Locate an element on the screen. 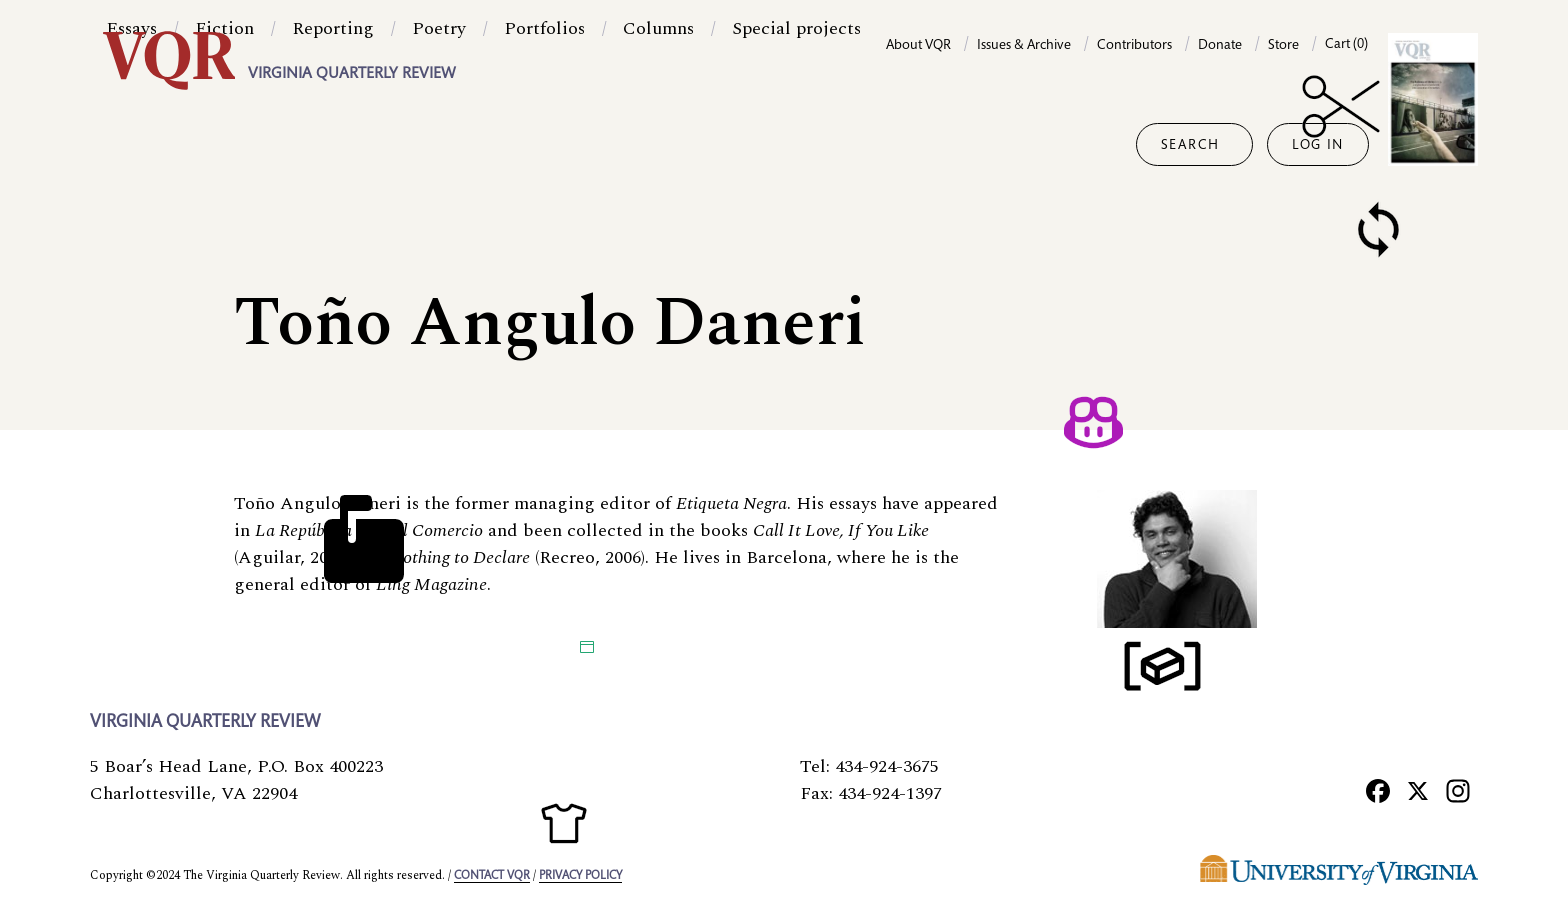 Image resolution: width=1568 pixels, height=902 pixels. view variable symbol in code editor is located at coordinates (1162, 663).